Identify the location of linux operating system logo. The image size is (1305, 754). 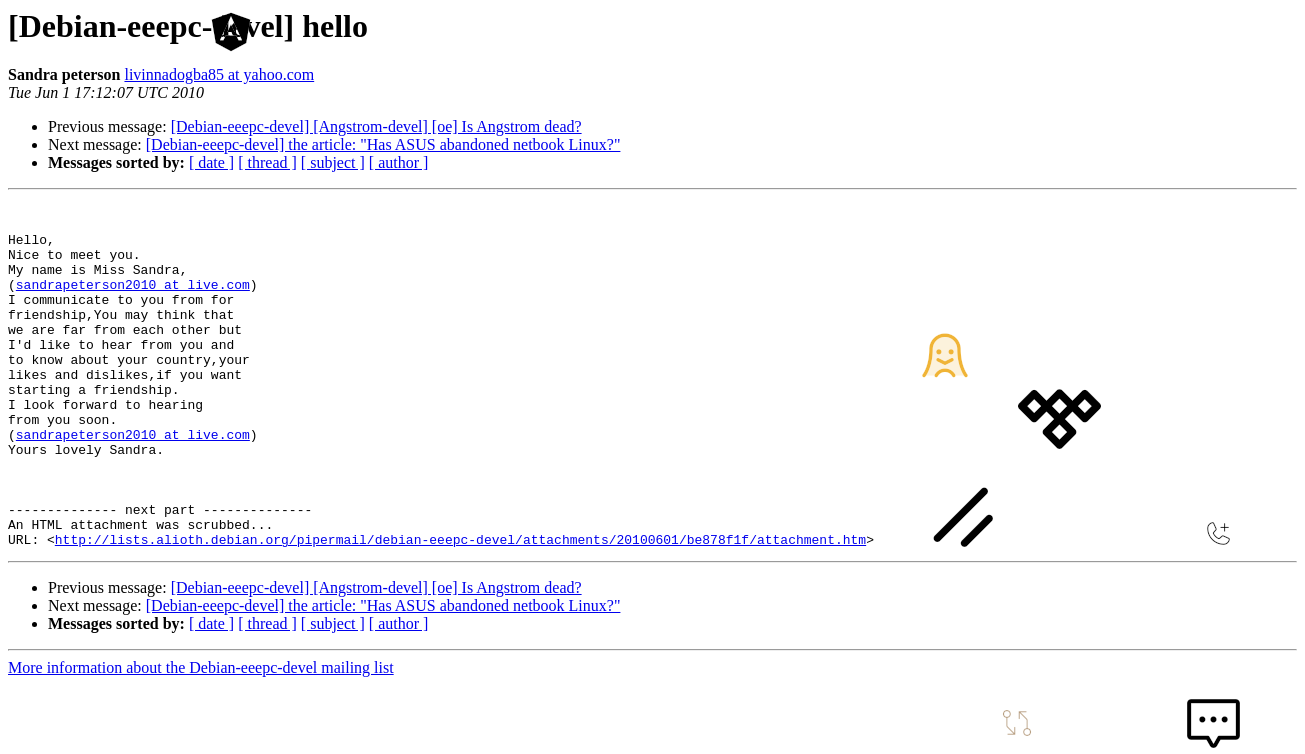
(945, 358).